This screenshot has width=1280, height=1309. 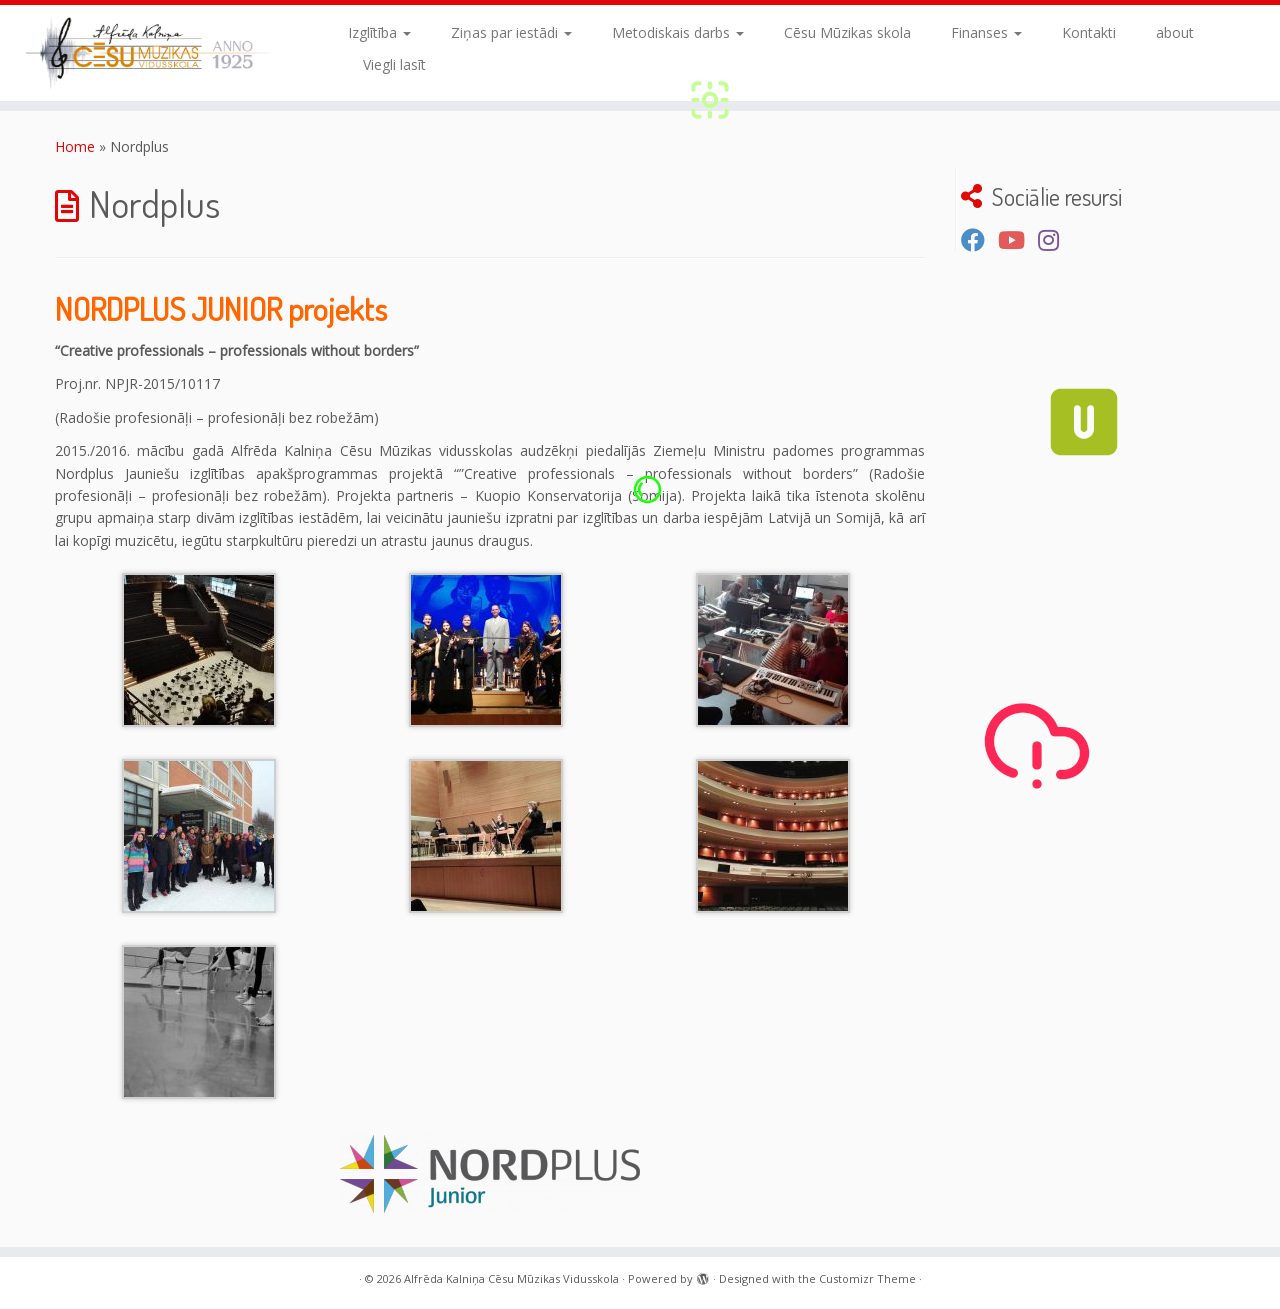 What do you see at coordinates (710, 100) in the screenshot?
I see `activate camera or photo sensor` at bounding box center [710, 100].